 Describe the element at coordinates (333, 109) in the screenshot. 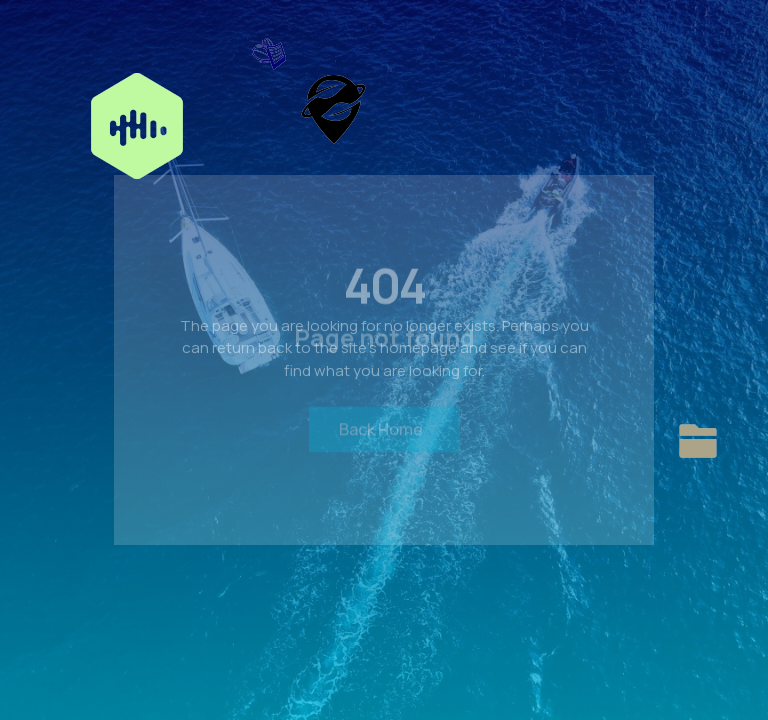

I see `open organic maps app` at that location.